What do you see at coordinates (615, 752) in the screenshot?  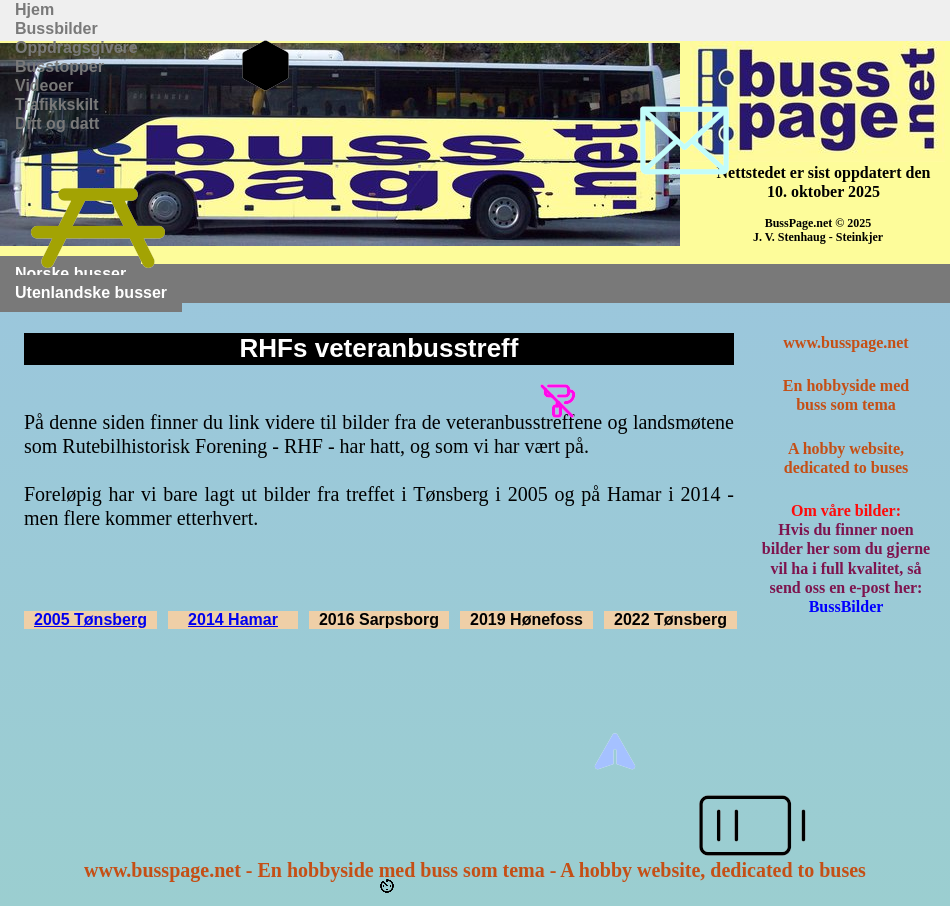 I see `send a message` at bounding box center [615, 752].